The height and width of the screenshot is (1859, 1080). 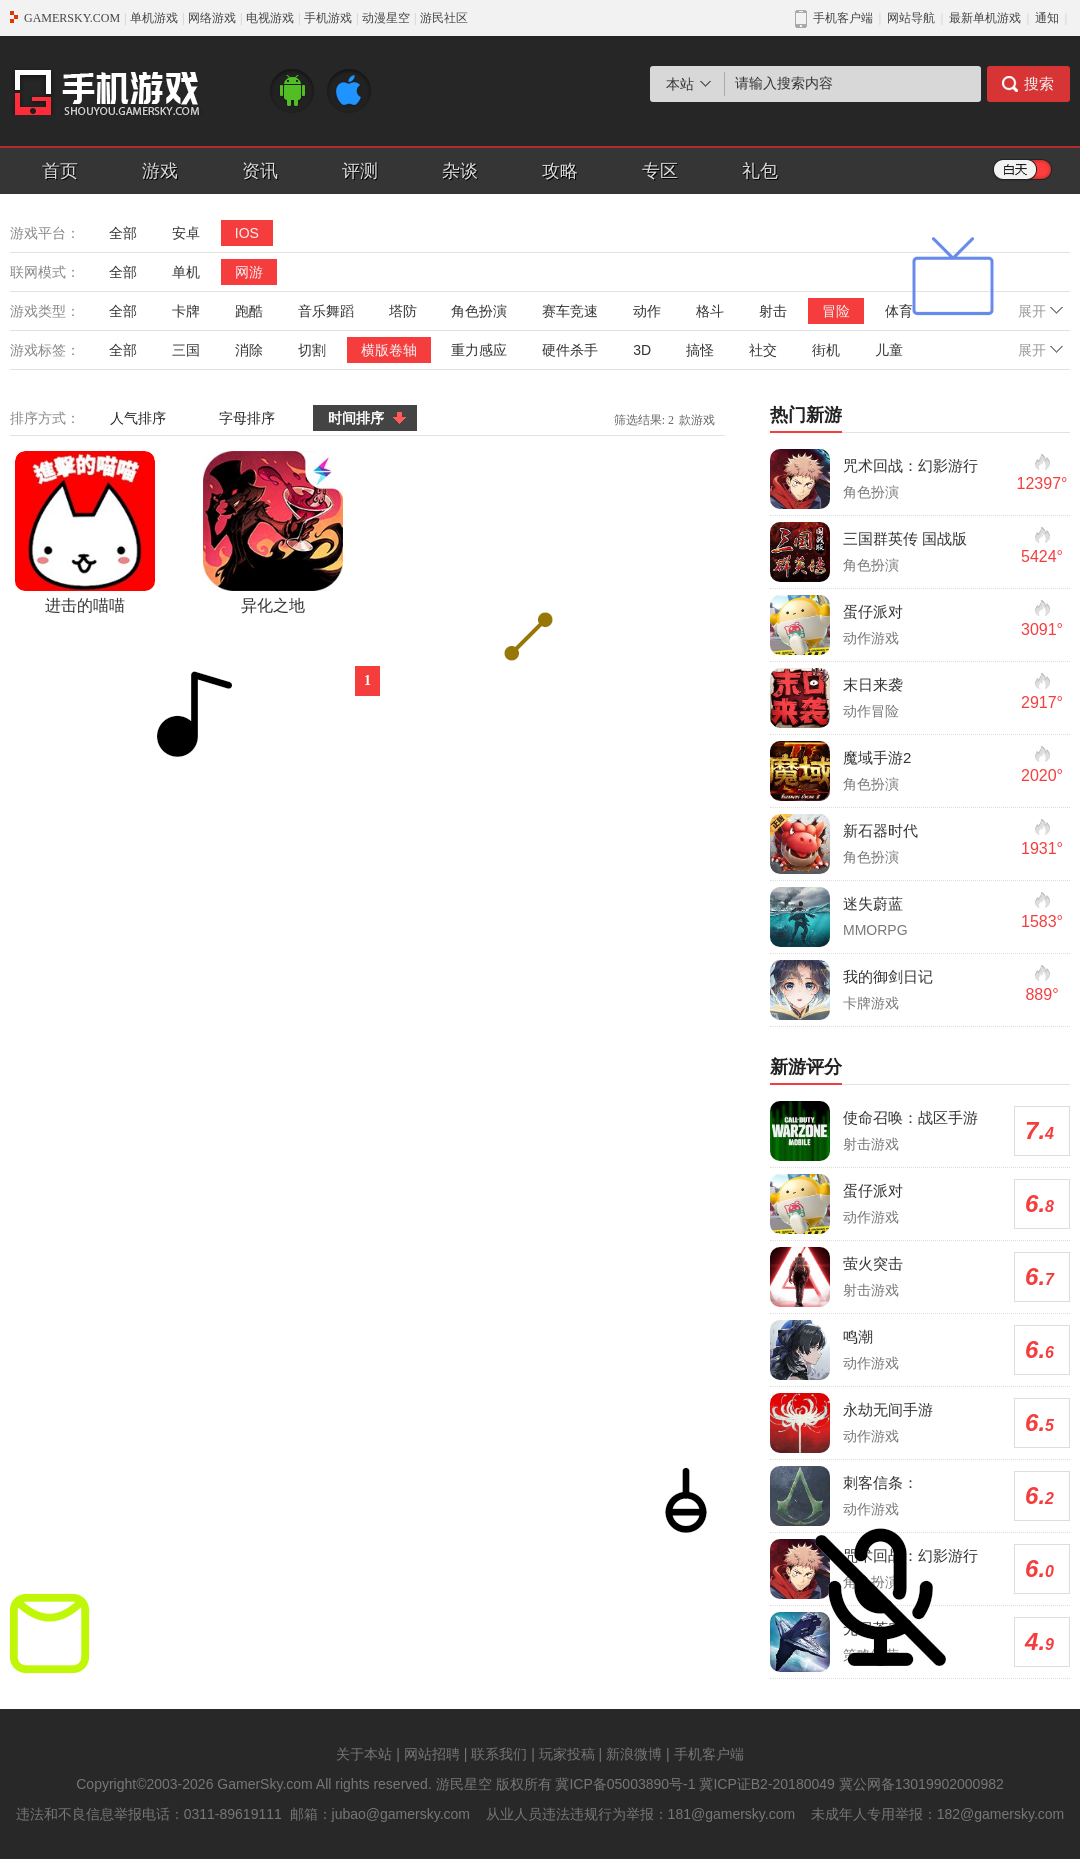 I want to click on mute your microphone, so click(x=880, y=1600).